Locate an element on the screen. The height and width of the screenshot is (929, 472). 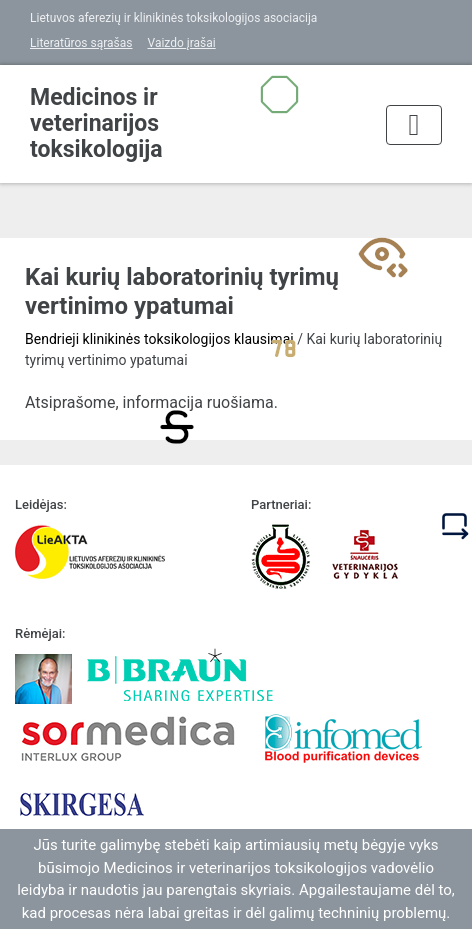
view source code or inspect element is located at coordinates (382, 254).